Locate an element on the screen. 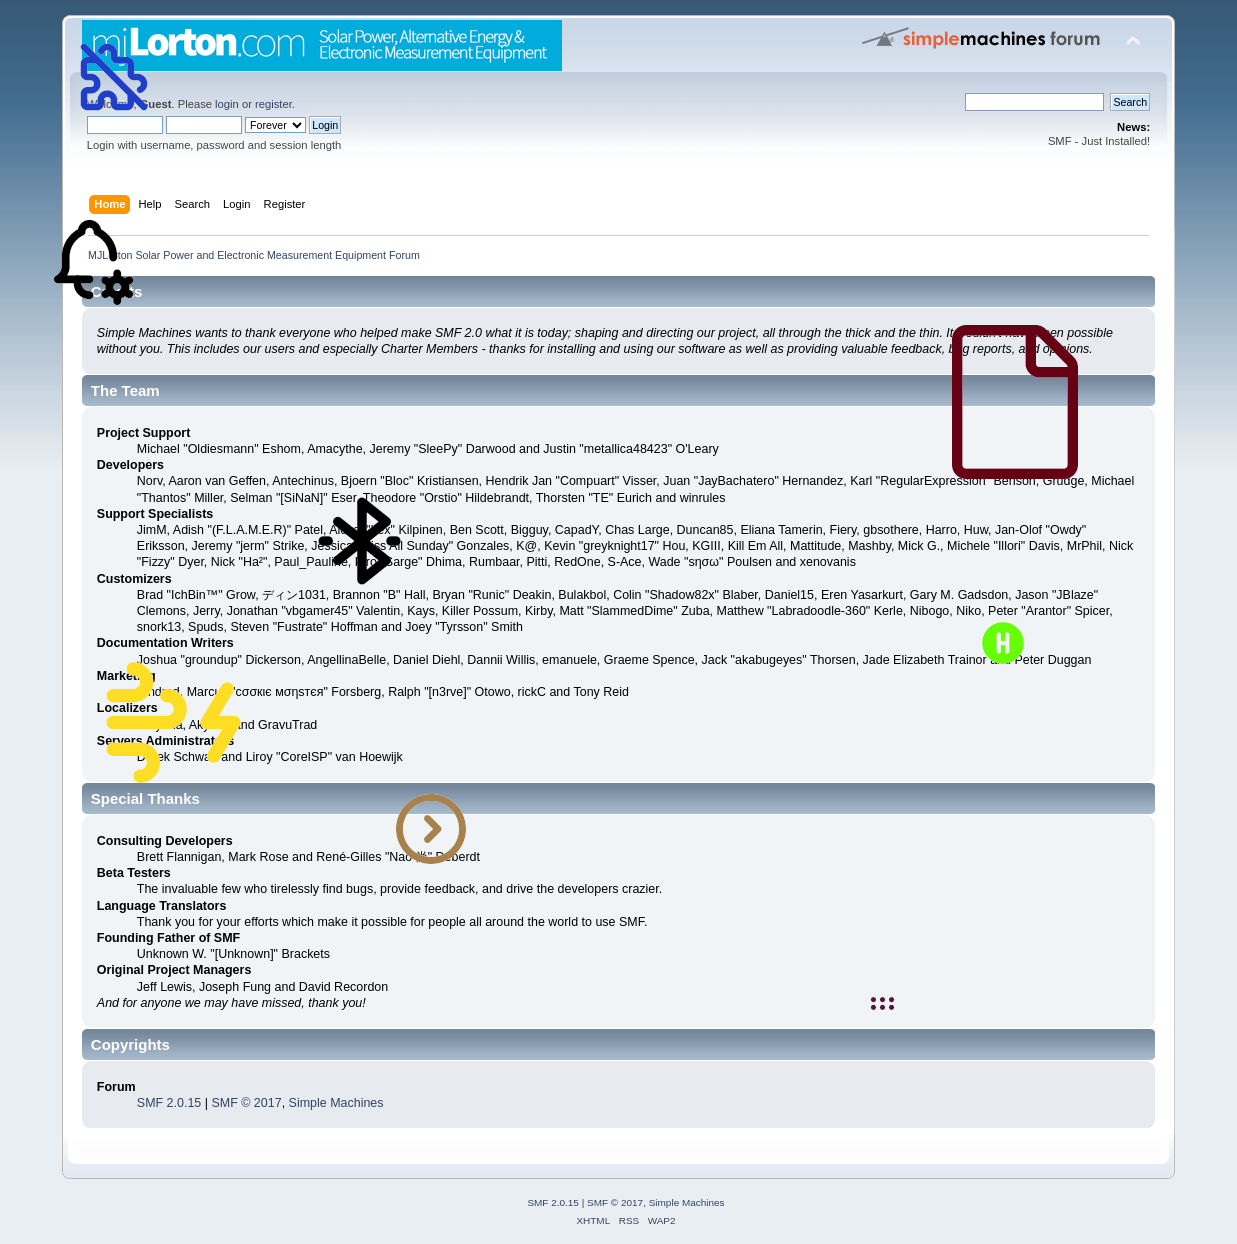  indicates a hospital or medical facility nearby is located at coordinates (1003, 643).